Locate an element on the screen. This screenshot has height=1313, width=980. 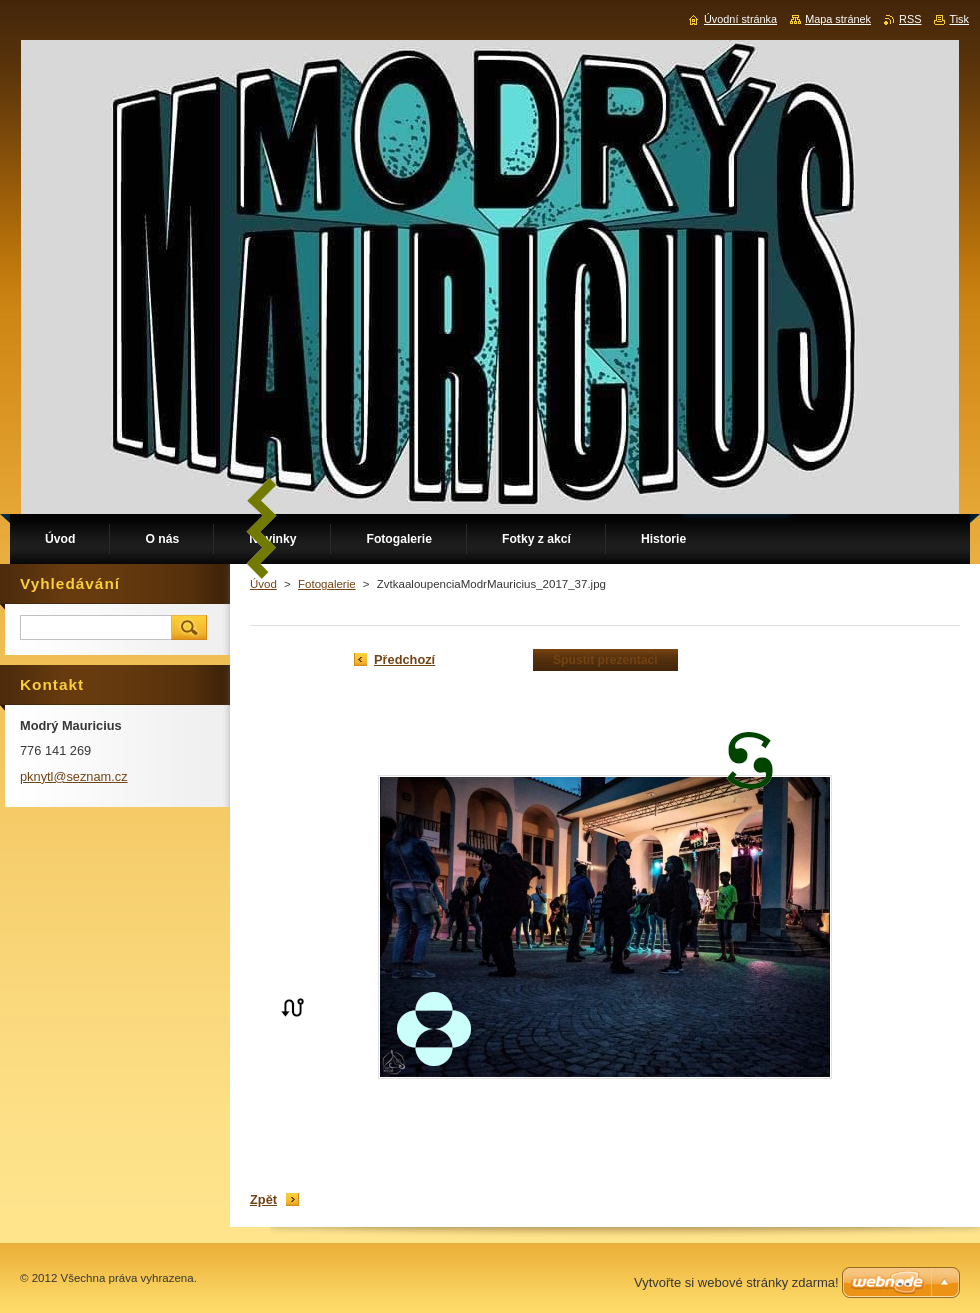
common workflow language logo is located at coordinates (261, 528).